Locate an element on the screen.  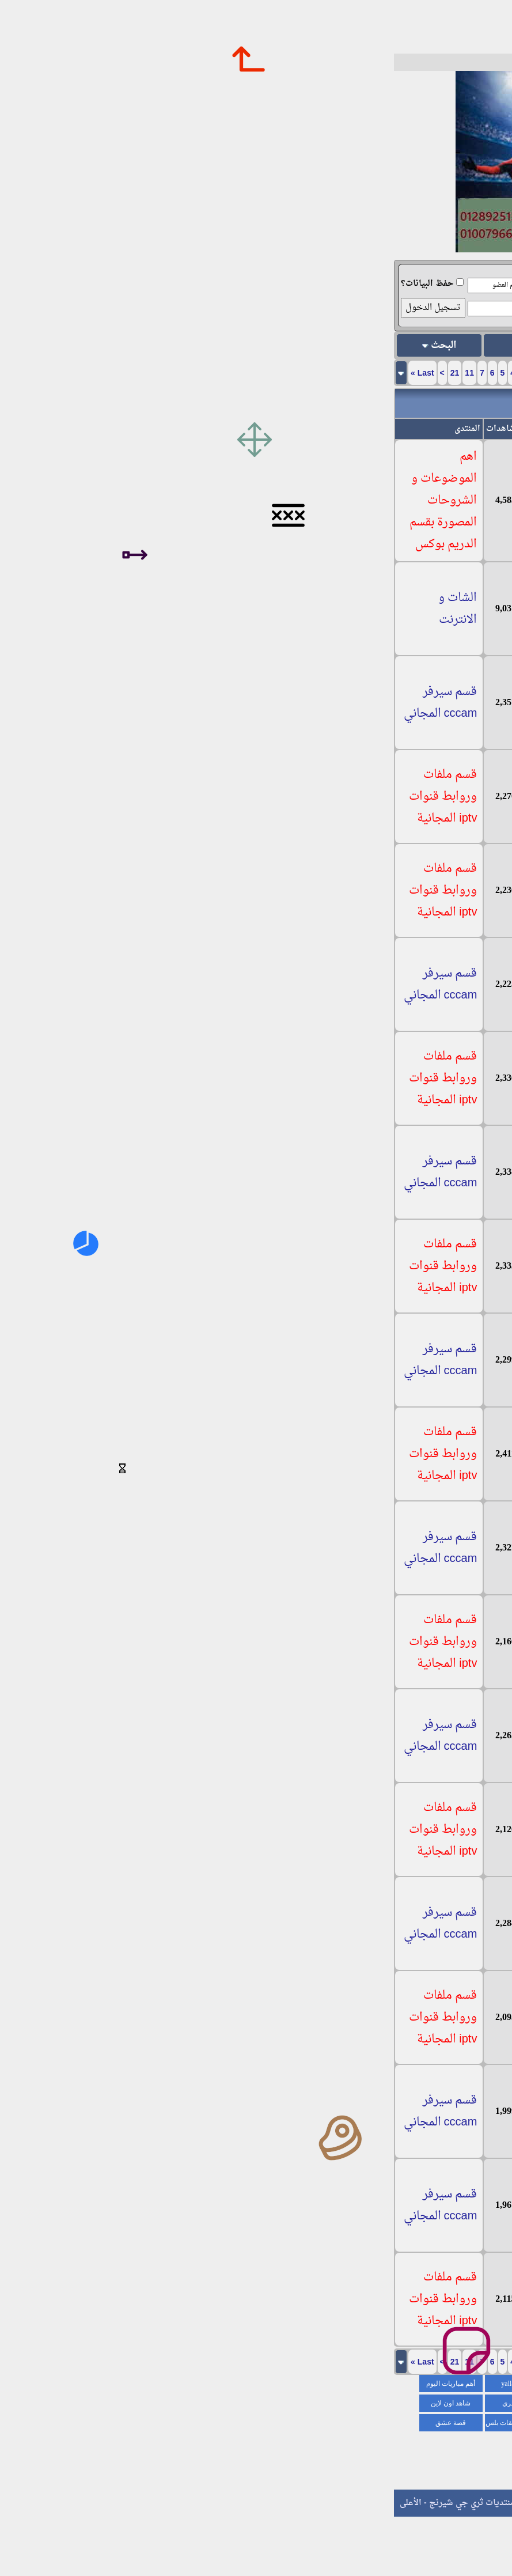
view analytics or statistics breakdown is located at coordinates (86, 1243).